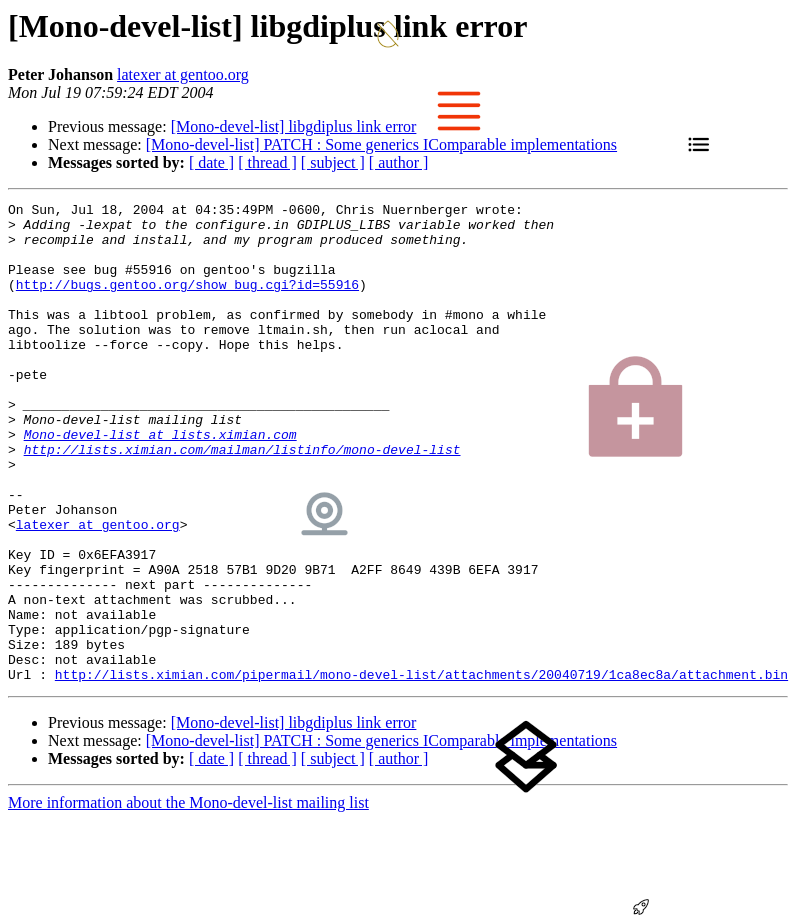  What do you see at coordinates (388, 35) in the screenshot?
I see `disable water or liquid detection` at bounding box center [388, 35].